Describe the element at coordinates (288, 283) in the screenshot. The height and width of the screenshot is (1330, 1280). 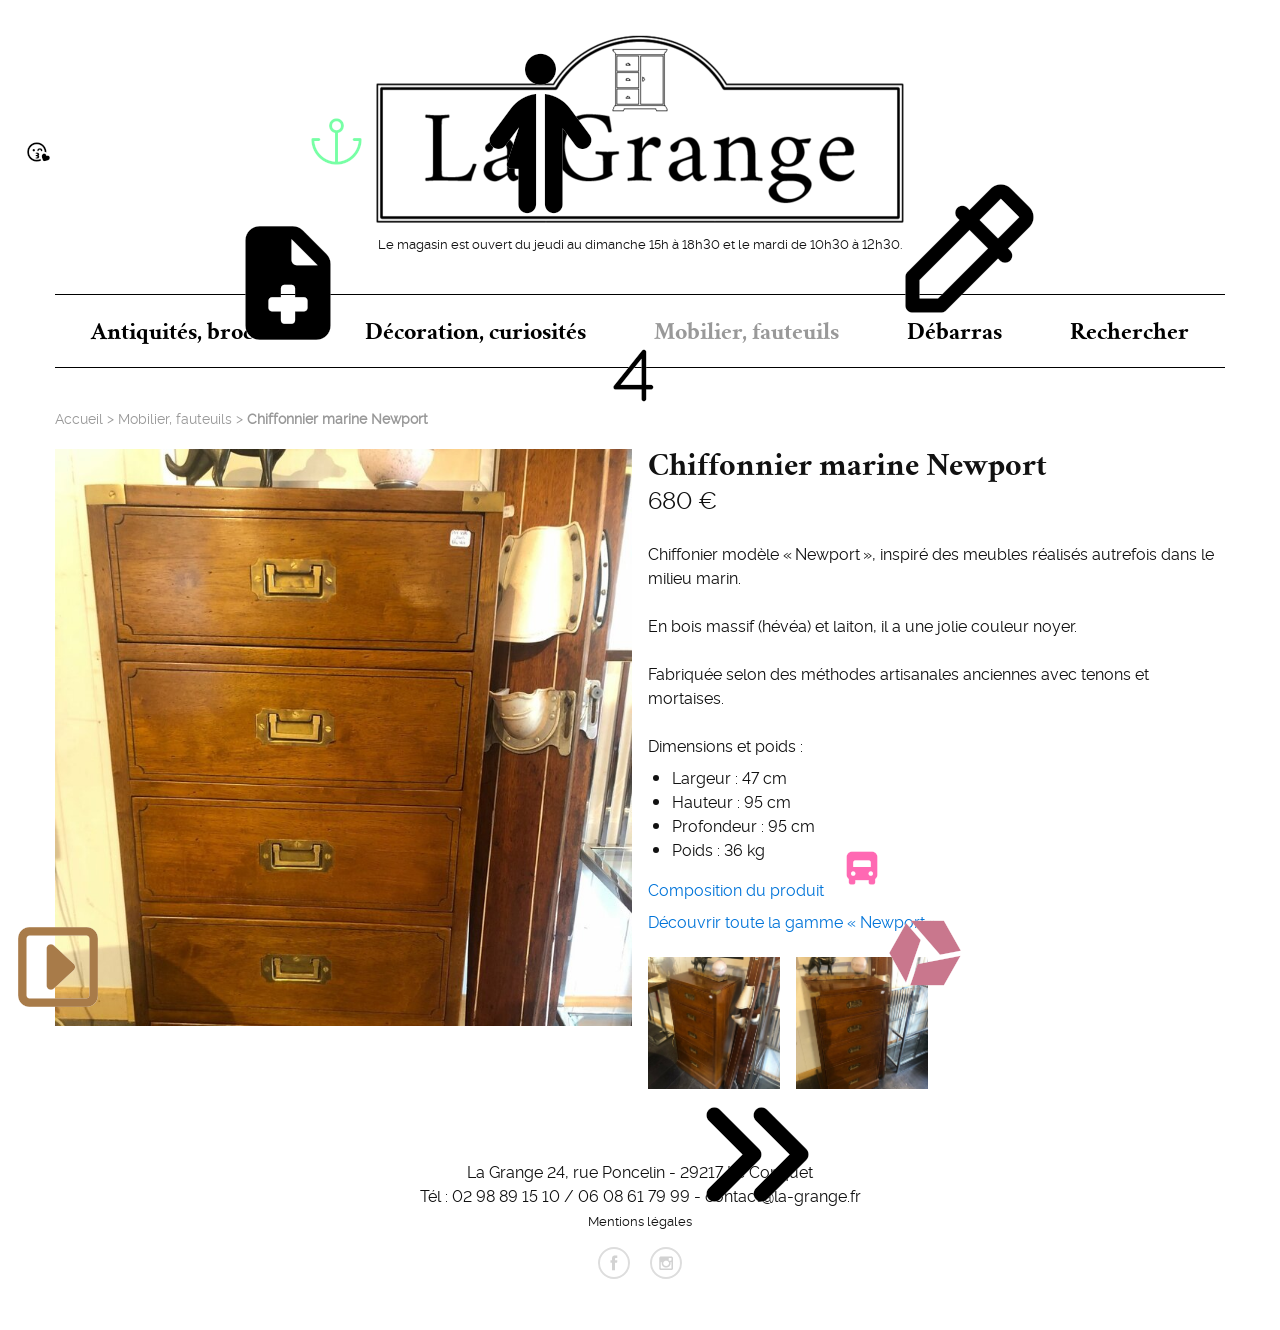
I see `access medical records or health documents` at that location.